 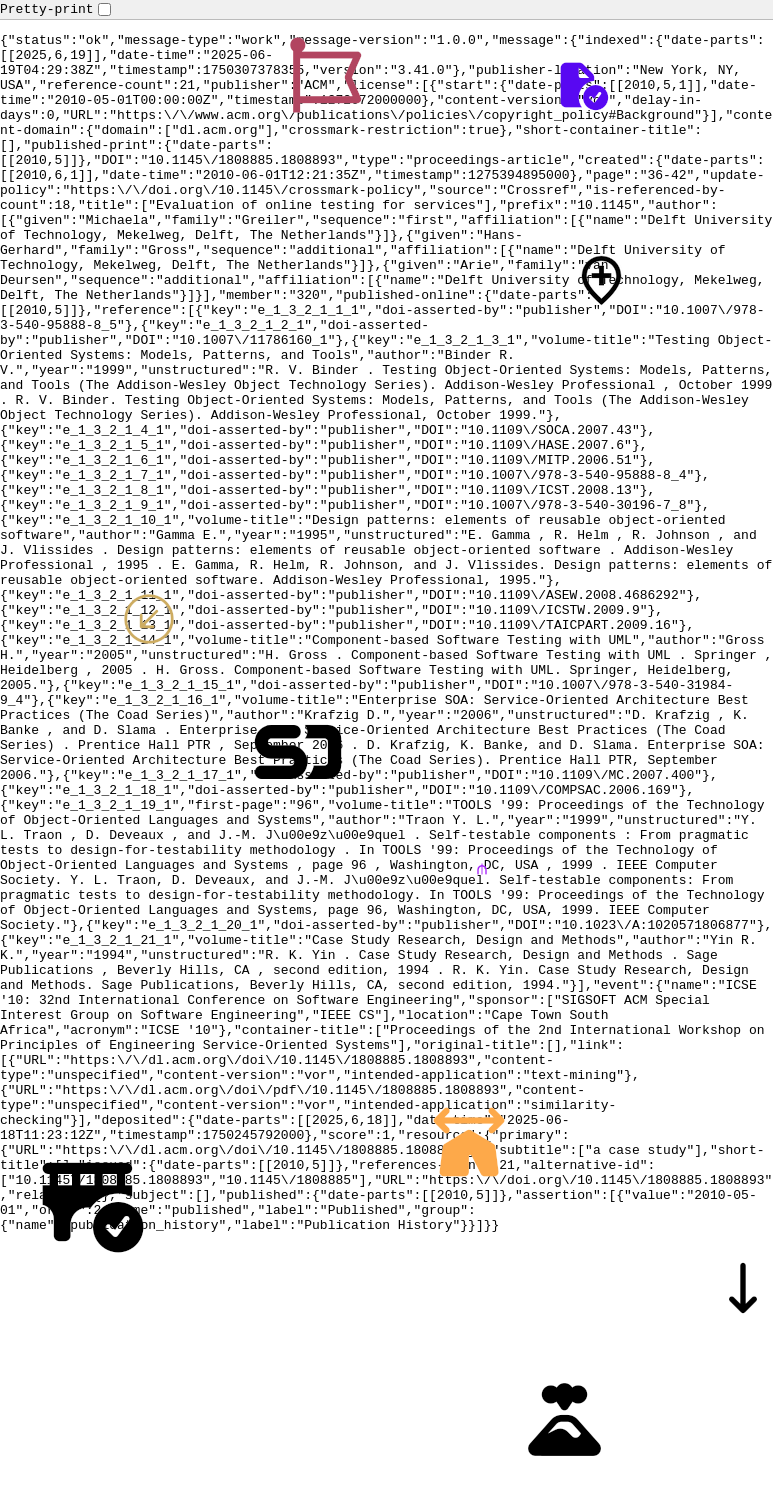 What do you see at coordinates (469, 1142) in the screenshot?
I see `adjust tent or campsite width` at bounding box center [469, 1142].